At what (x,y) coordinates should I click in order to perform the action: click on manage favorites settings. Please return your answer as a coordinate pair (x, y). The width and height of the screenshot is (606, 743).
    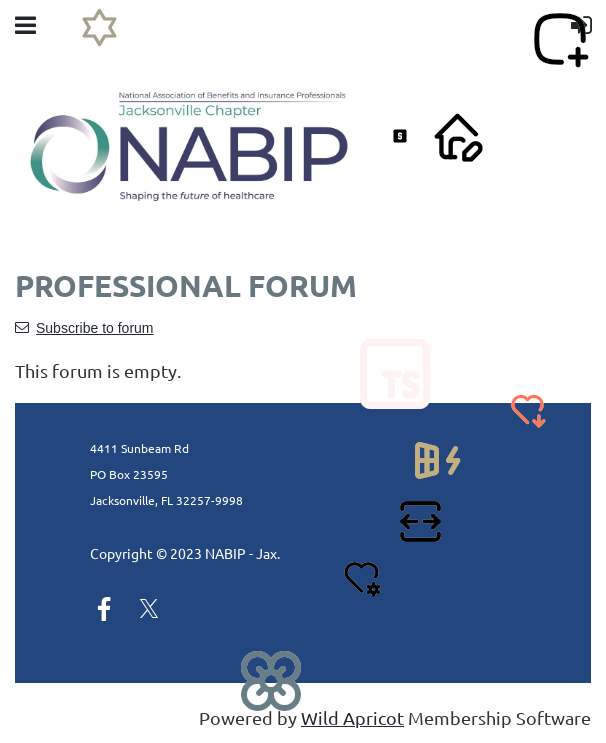
    Looking at the image, I should click on (361, 577).